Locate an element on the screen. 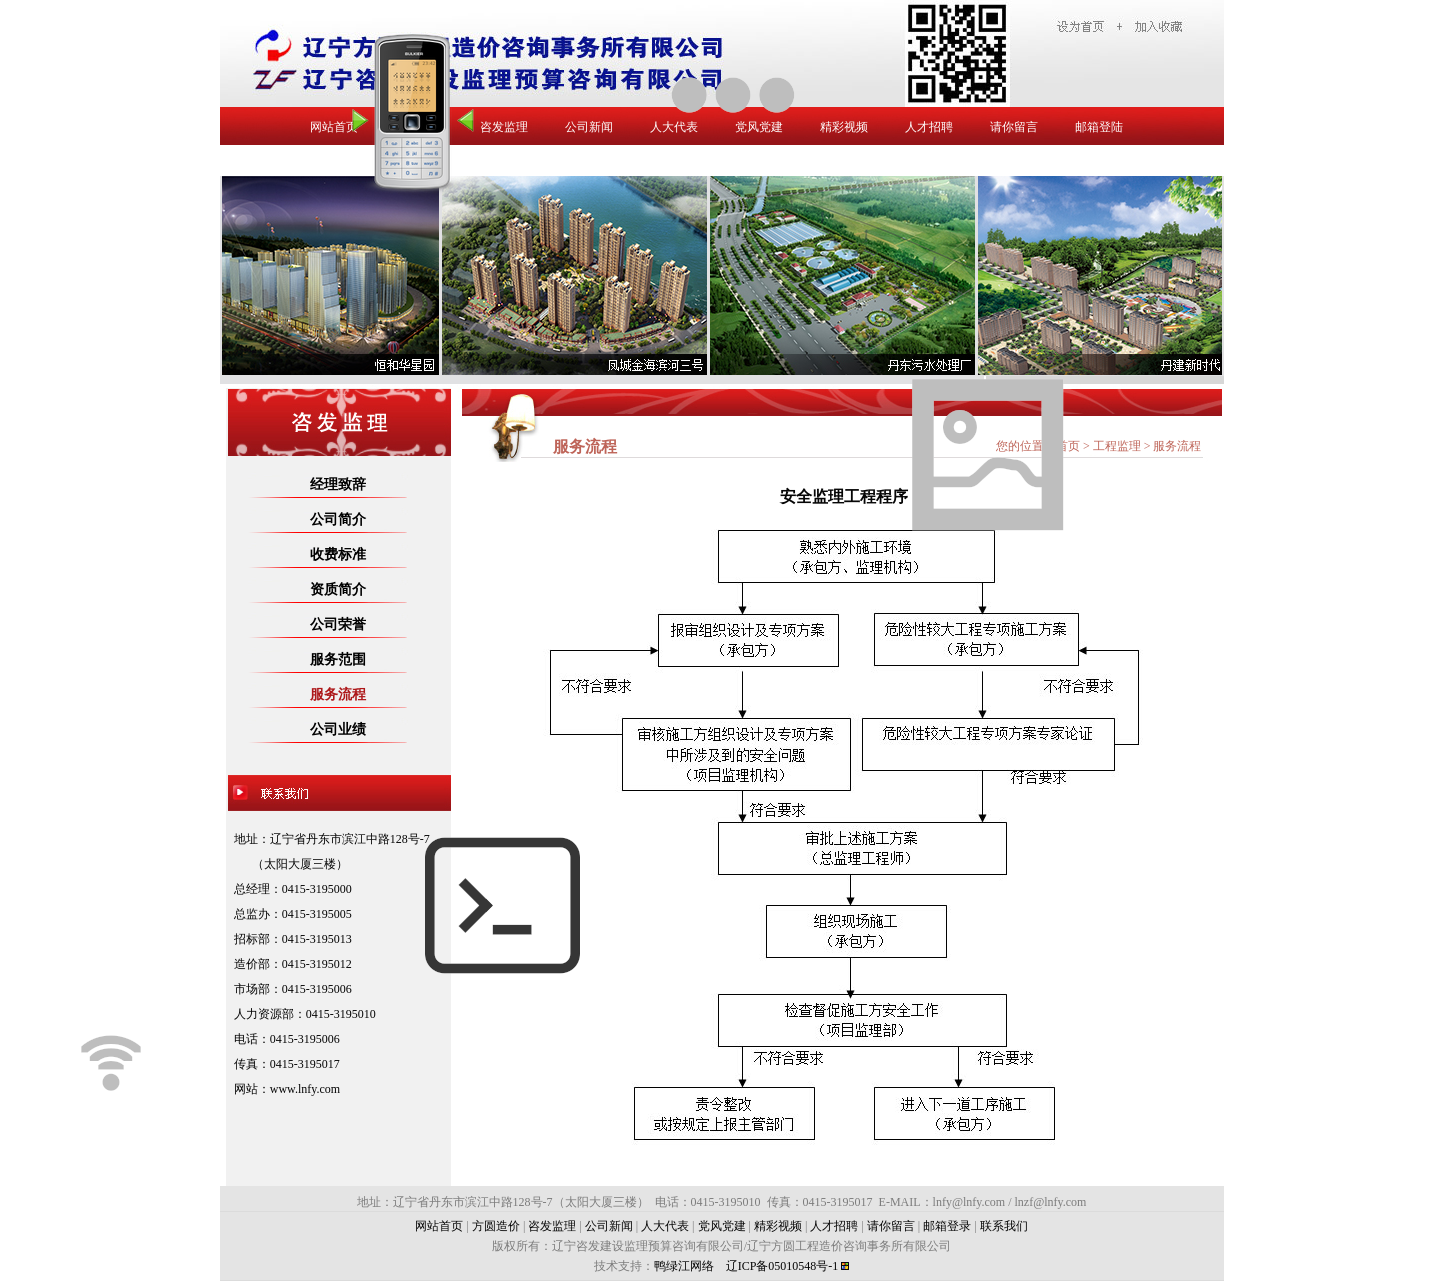 Image resolution: width=1443 pixels, height=1286 pixels. content is loading is located at coordinates (733, 95).